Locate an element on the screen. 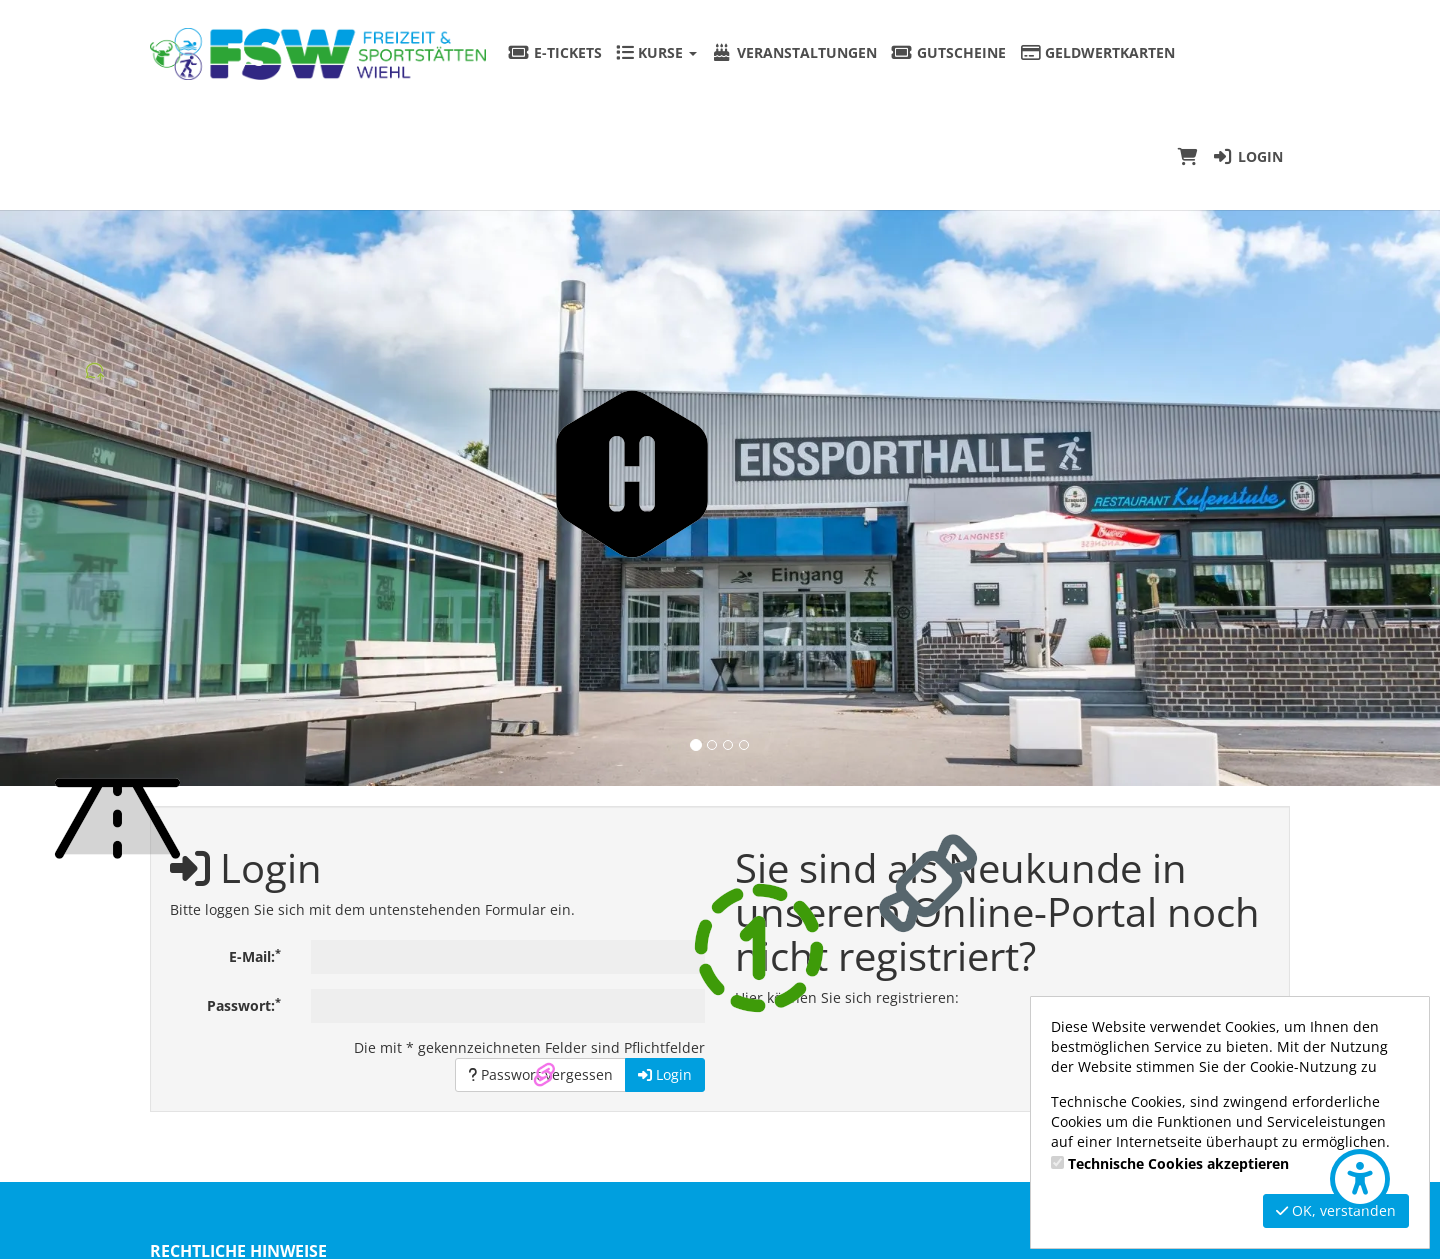 The image size is (1440, 1259). access candy crush or similar game is located at coordinates (929, 884).